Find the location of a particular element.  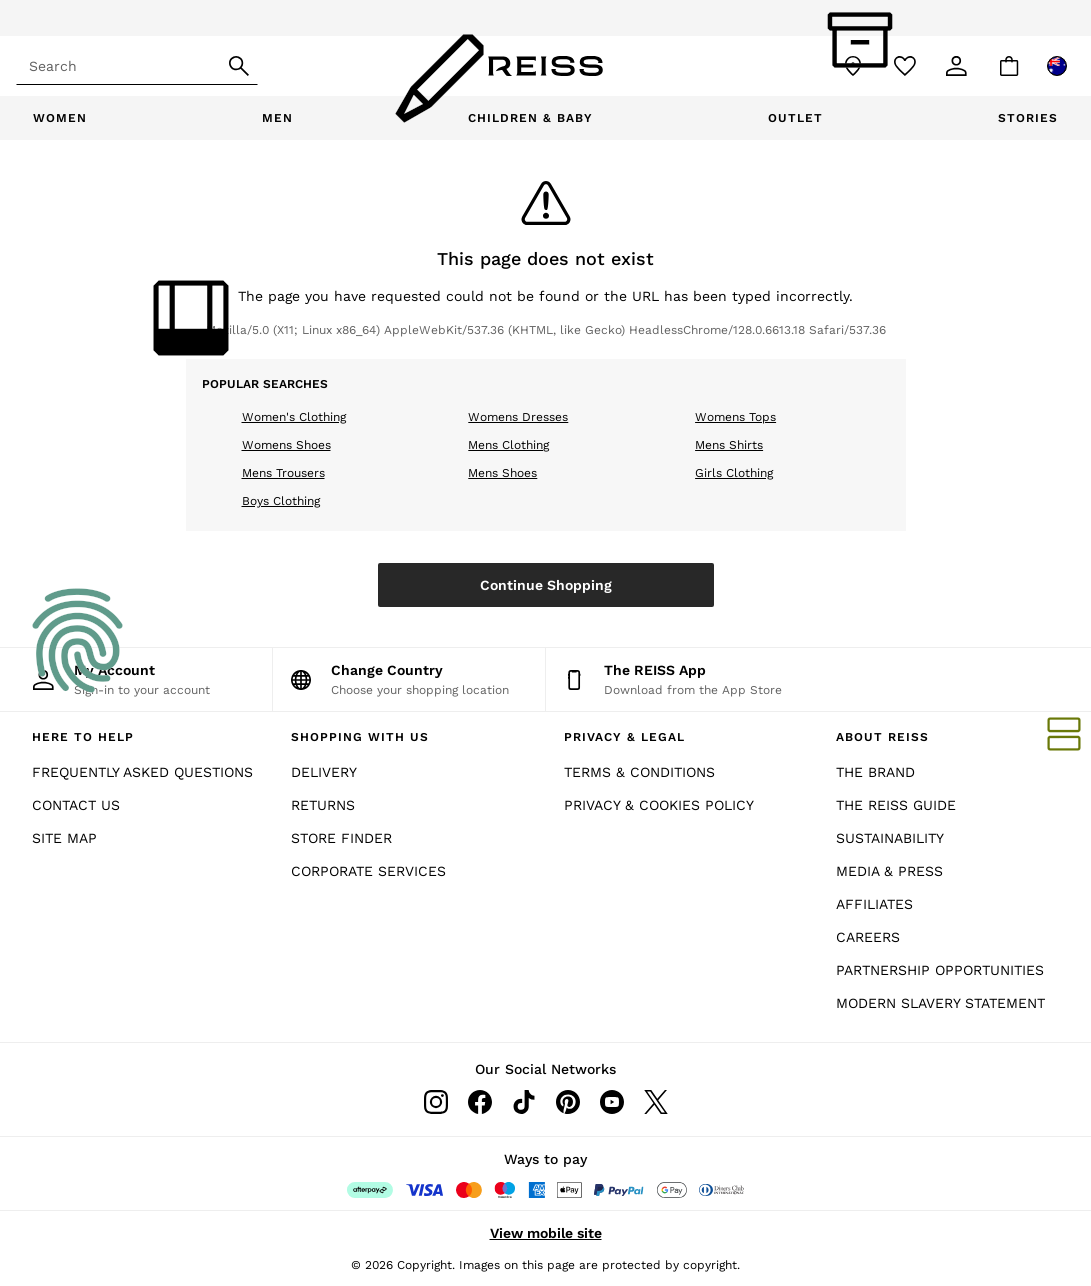

toggle justified panel layout is located at coordinates (191, 318).